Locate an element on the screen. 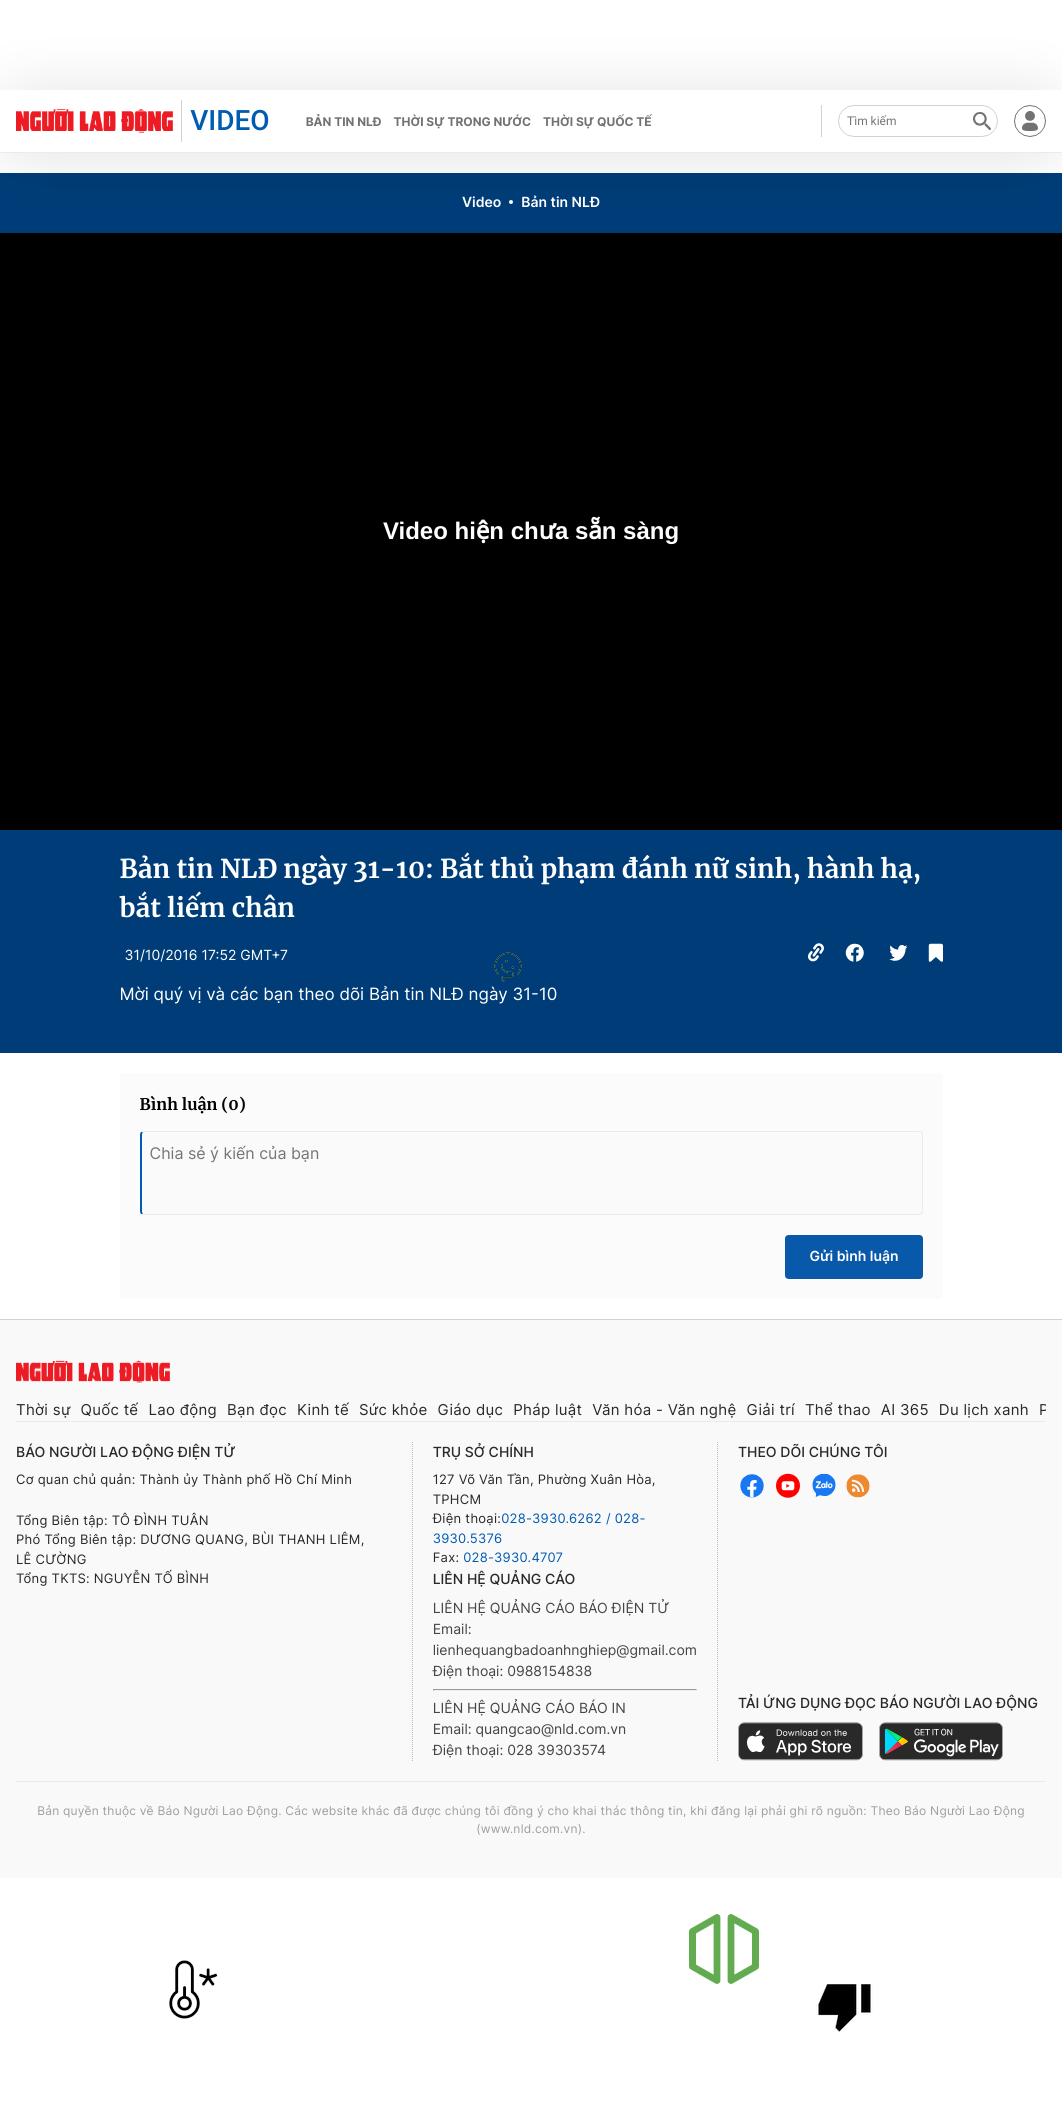 This screenshot has width=1062, height=2104. indicates low temperature or cold conditions is located at coordinates (186, 1989).